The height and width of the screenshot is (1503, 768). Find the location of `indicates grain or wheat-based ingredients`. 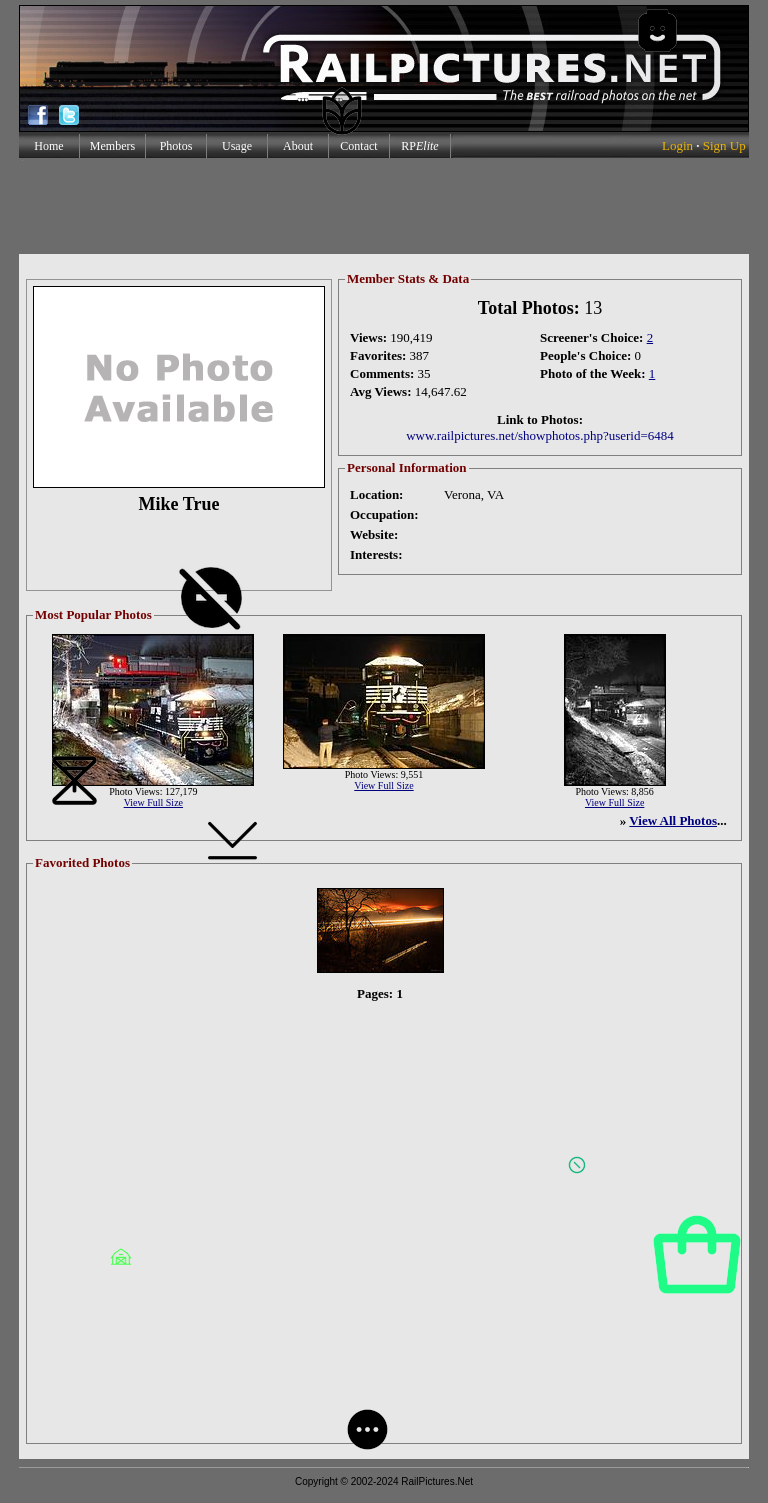

indicates grain or wheat-based ingredients is located at coordinates (342, 112).